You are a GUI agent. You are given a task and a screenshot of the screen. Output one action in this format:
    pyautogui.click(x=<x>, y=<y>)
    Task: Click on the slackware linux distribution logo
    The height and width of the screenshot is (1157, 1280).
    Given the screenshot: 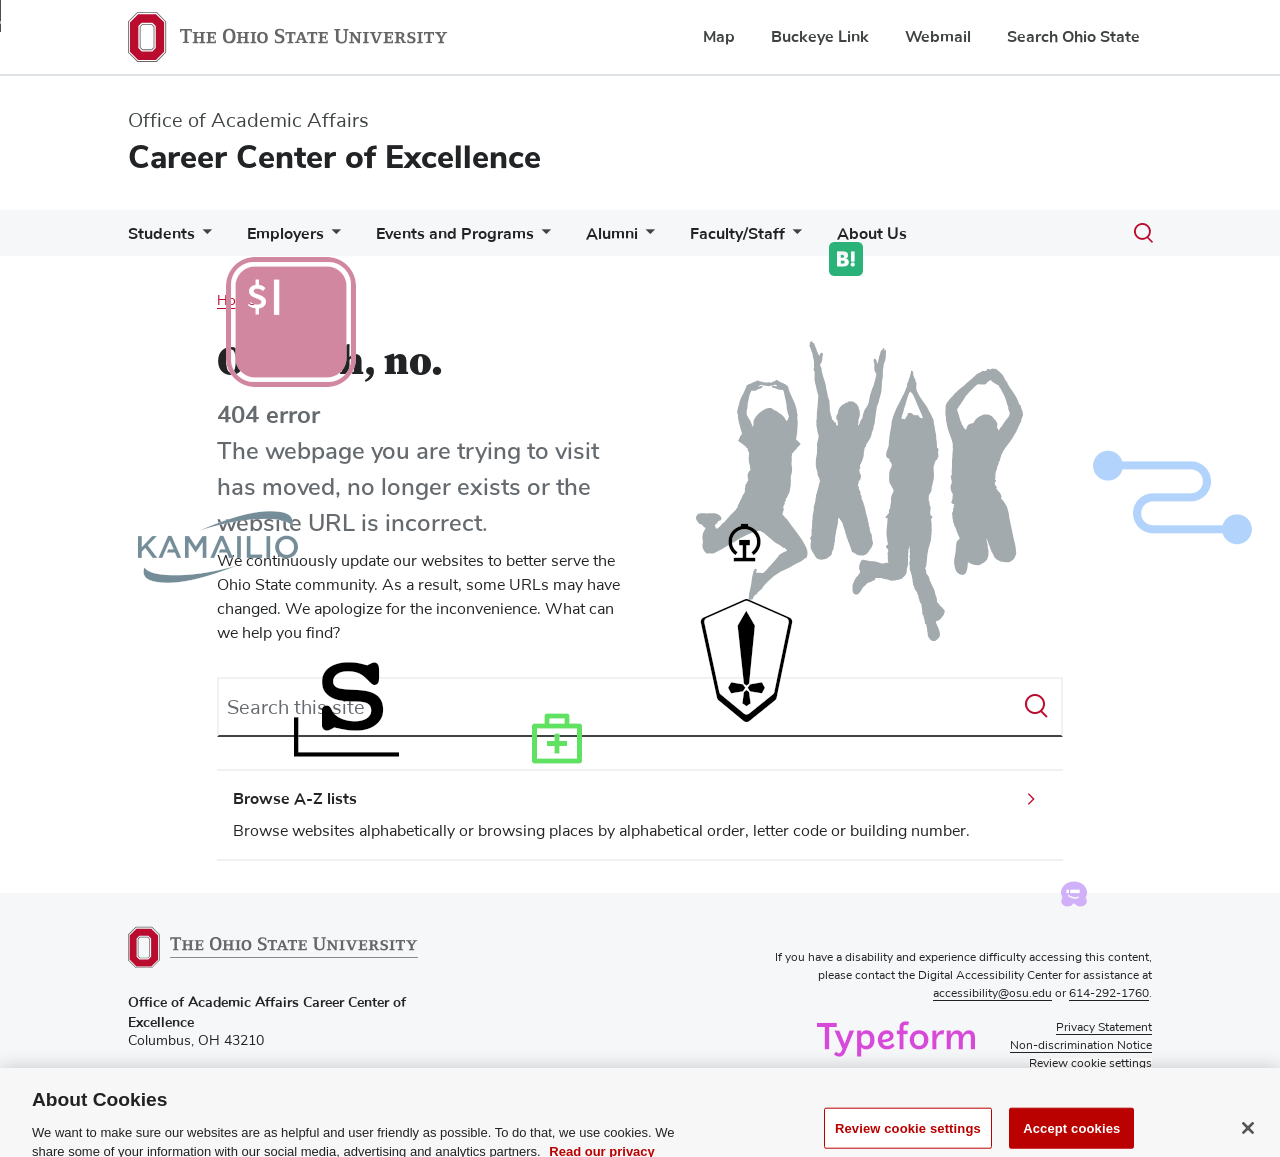 What is the action you would take?
    pyautogui.click(x=346, y=709)
    